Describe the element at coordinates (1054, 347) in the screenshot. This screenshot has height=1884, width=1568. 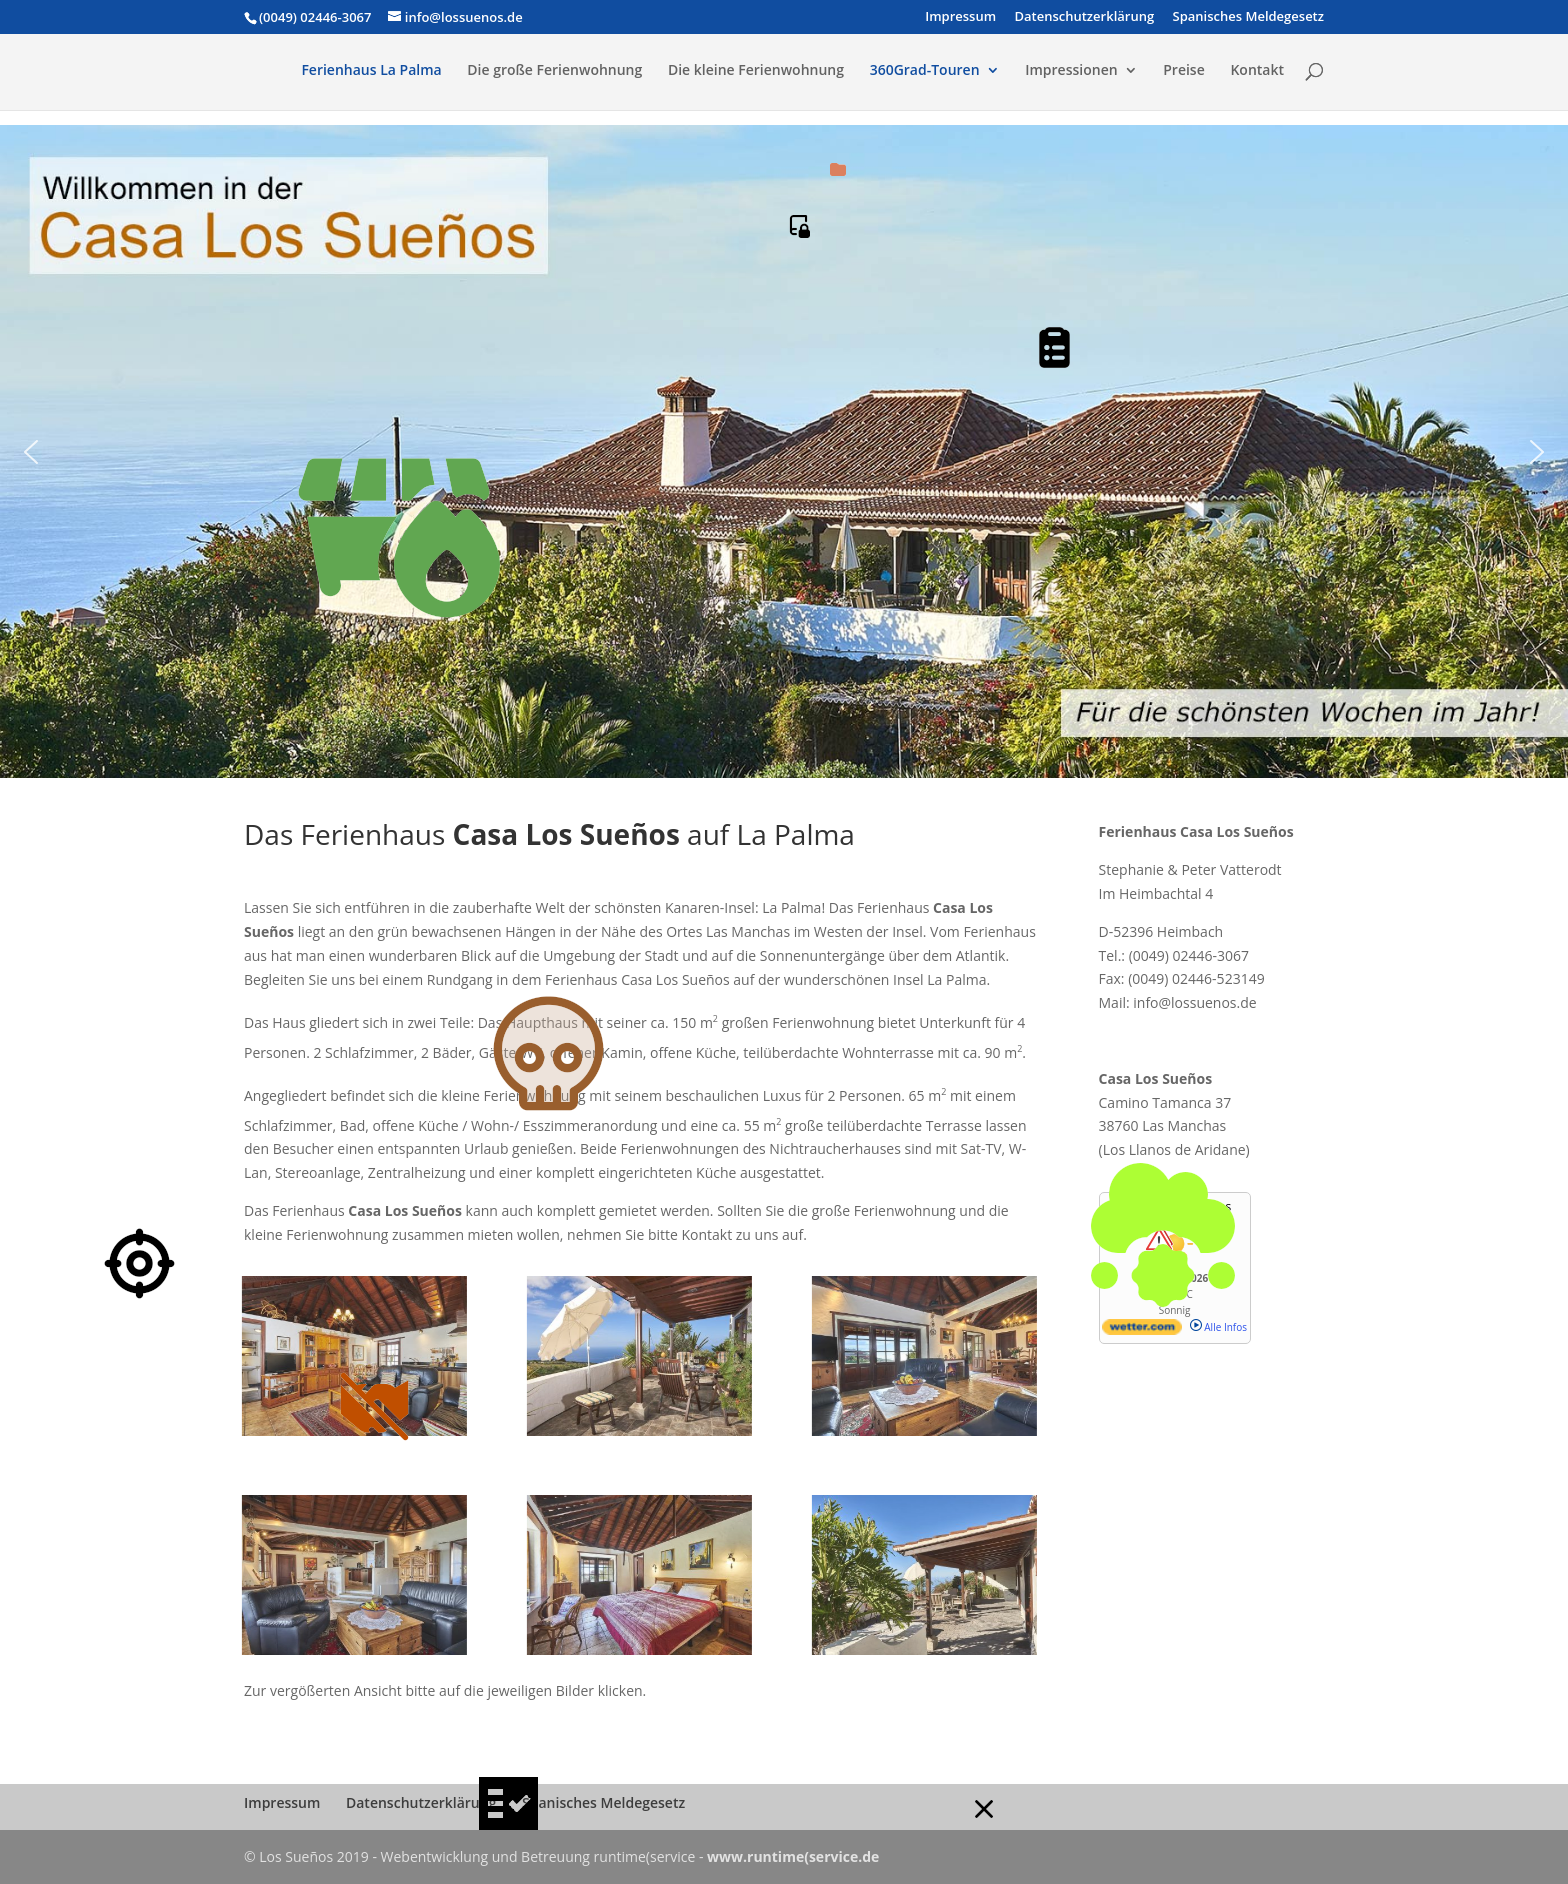
I see `view checklist or task list` at that location.